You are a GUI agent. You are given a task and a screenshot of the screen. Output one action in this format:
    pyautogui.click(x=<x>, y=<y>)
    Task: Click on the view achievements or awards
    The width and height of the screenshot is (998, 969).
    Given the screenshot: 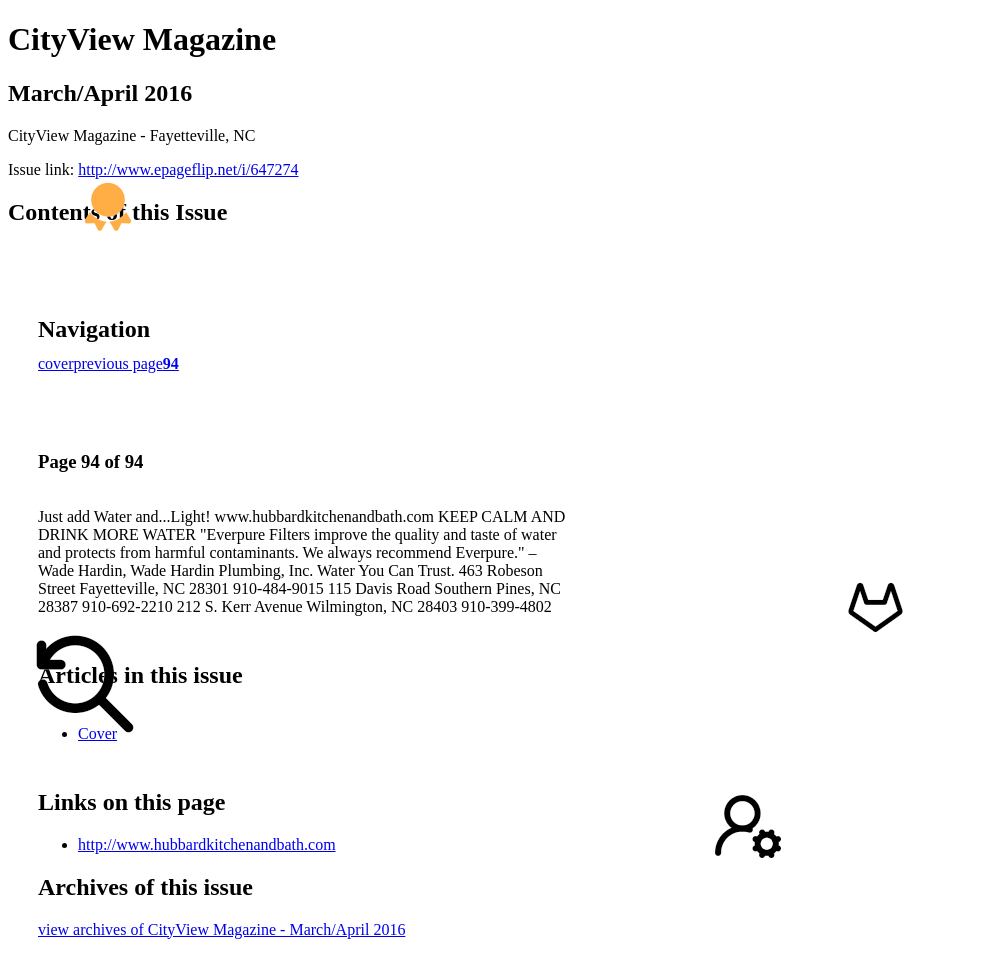 What is the action you would take?
    pyautogui.click(x=108, y=207)
    